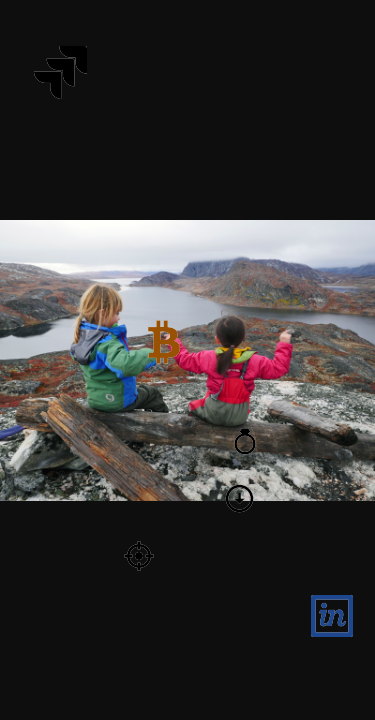 The height and width of the screenshot is (720, 375). Describe the element at coordinates (139, 556) in the screenshot. I see `center or focus on current location` at that location.